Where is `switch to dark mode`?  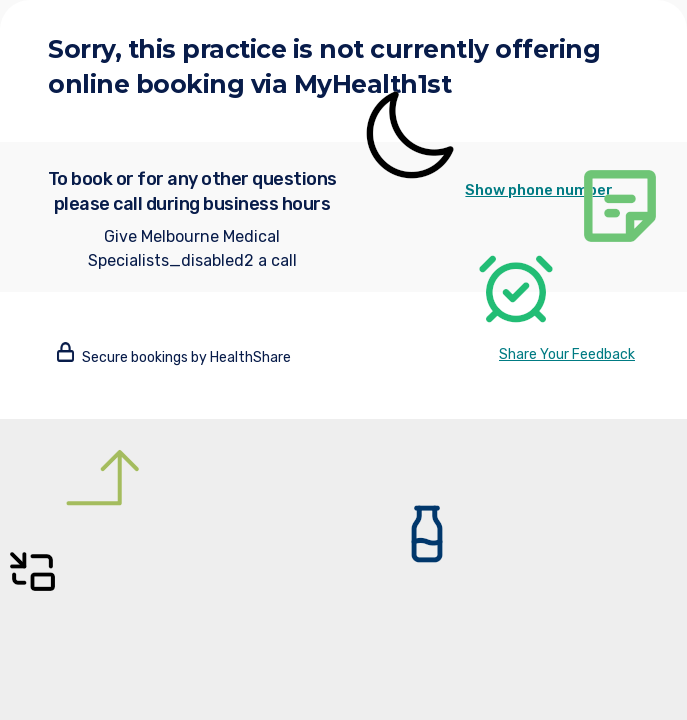
switch to dark mode is located at coordinates (408, 136).